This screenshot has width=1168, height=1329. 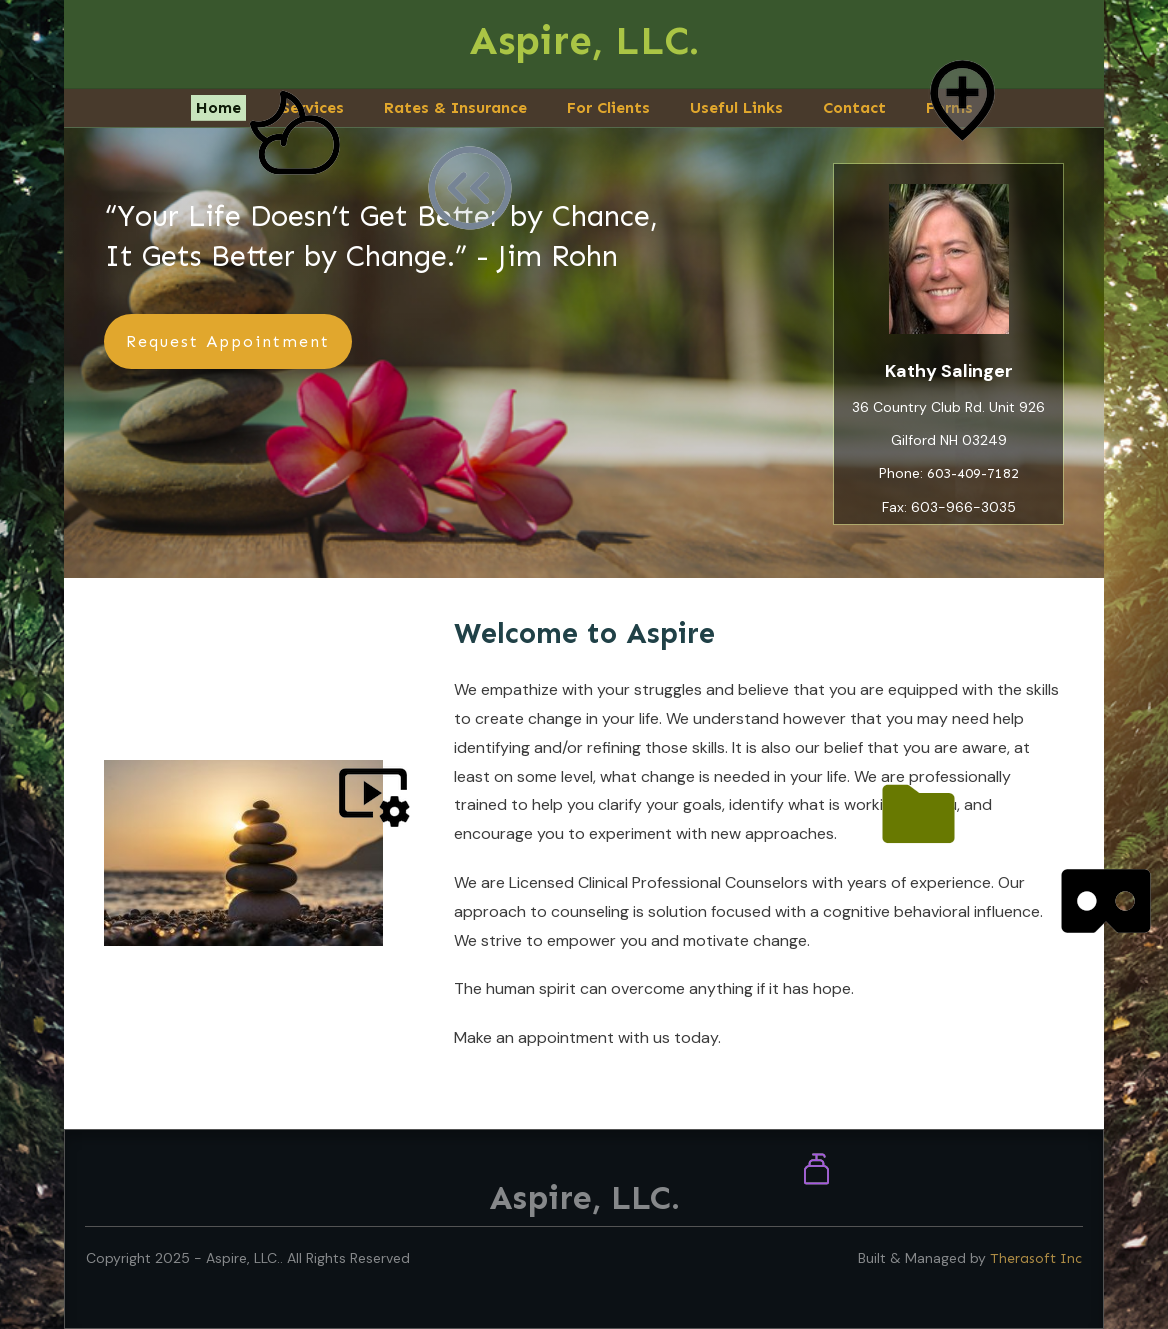 I want to click on indicates nighttime or evening weather conditions, so click(x=293, y=137).